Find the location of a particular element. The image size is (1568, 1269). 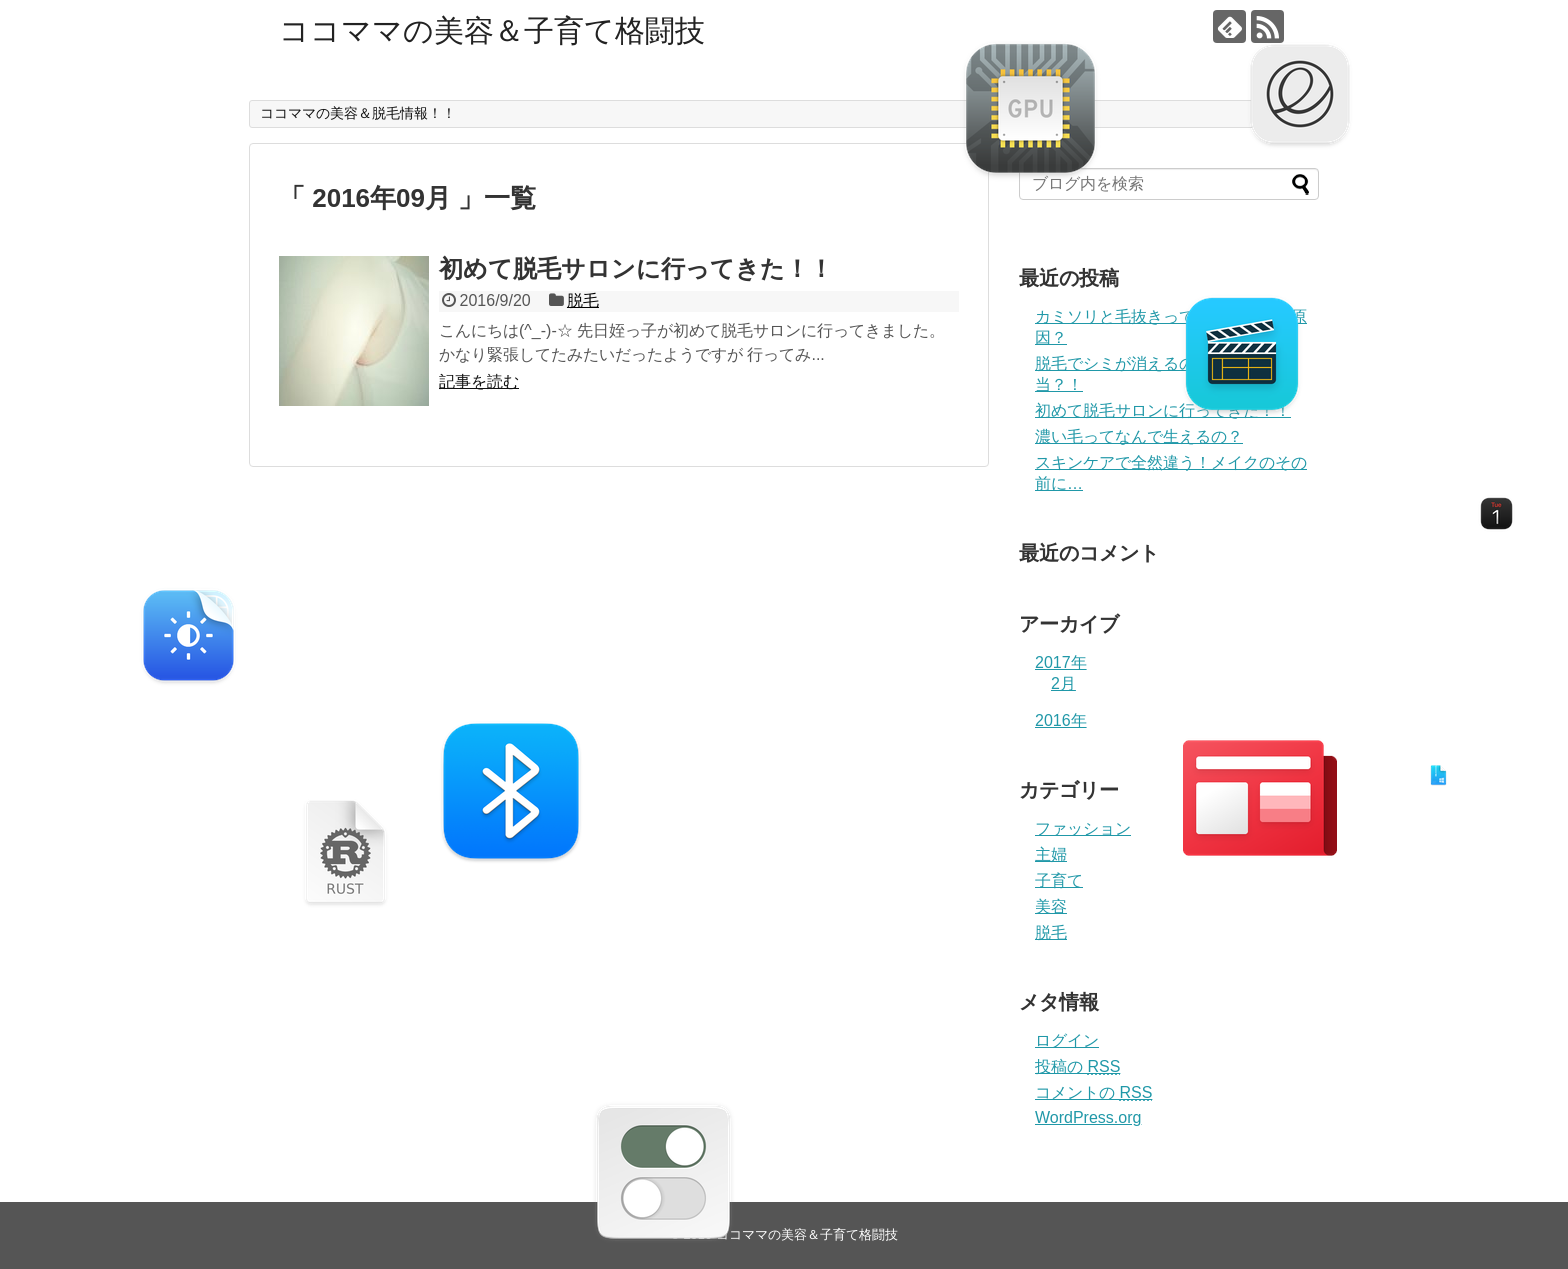

open the news app is located at coordinates (1260, 798).